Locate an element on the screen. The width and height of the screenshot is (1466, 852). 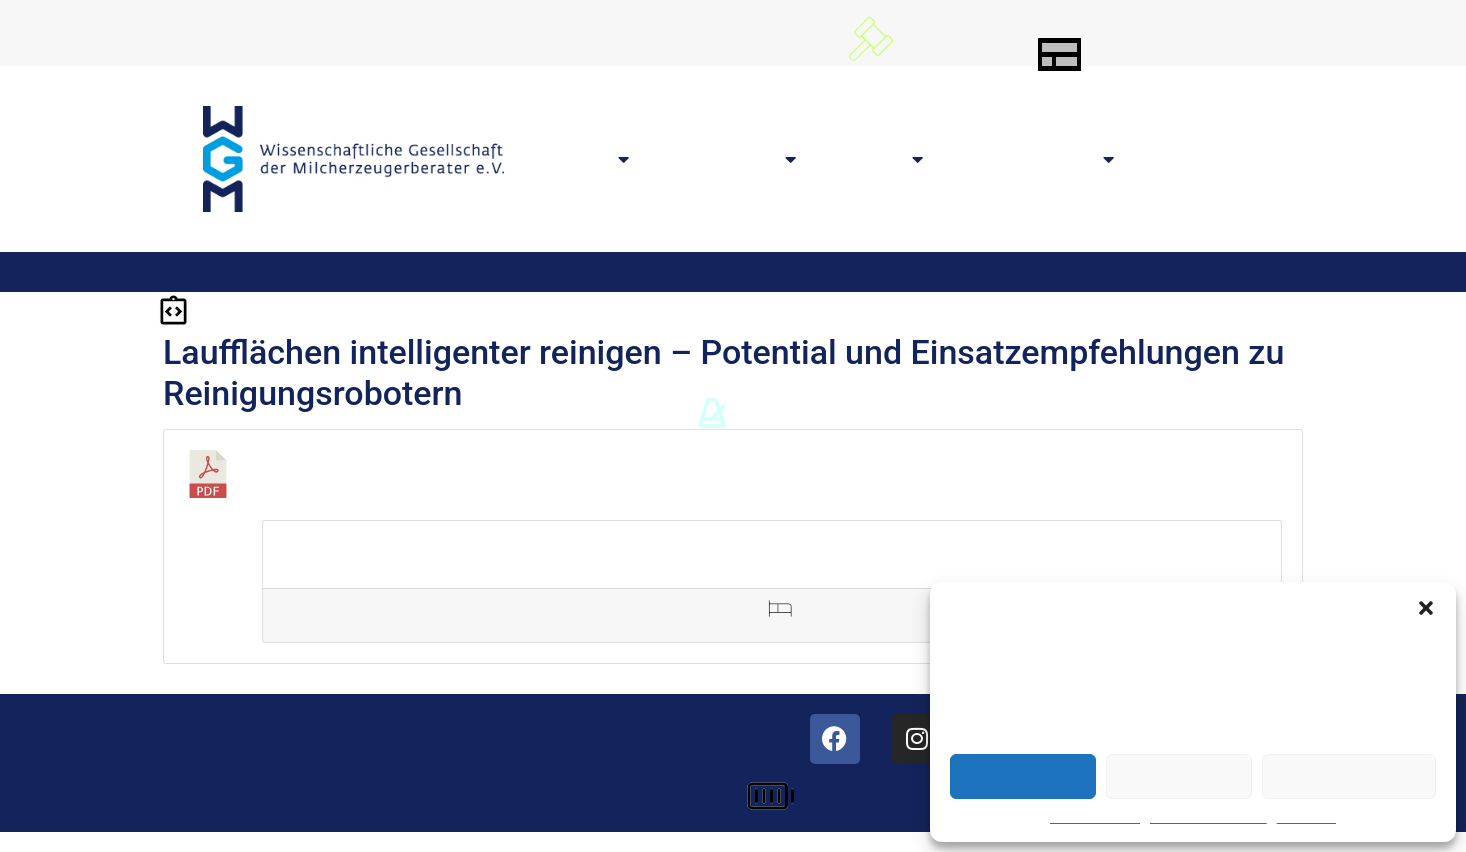
indicates battery is fully charged is located at coordinates (770, 796).